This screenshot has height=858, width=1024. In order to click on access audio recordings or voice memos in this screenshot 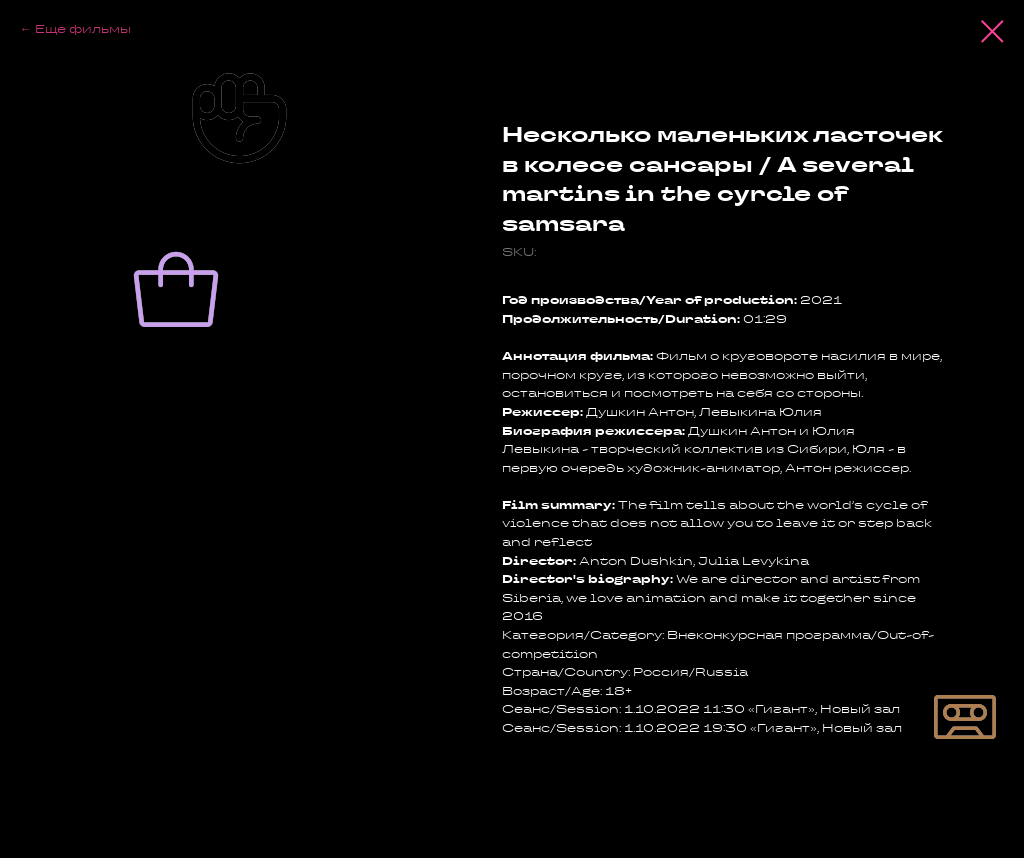, I will do `click(965, 717)`.